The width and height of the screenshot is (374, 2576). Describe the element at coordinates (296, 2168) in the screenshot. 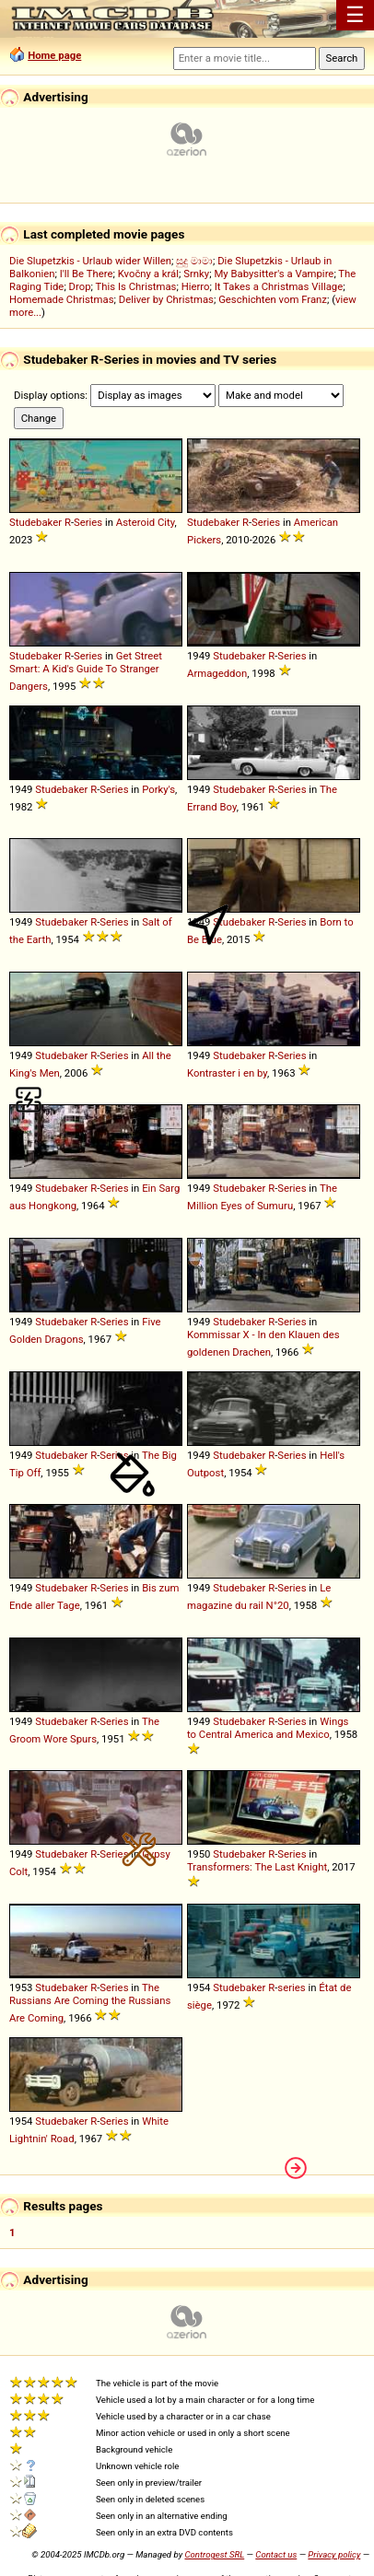

I see `proceed to the next step` at that location.